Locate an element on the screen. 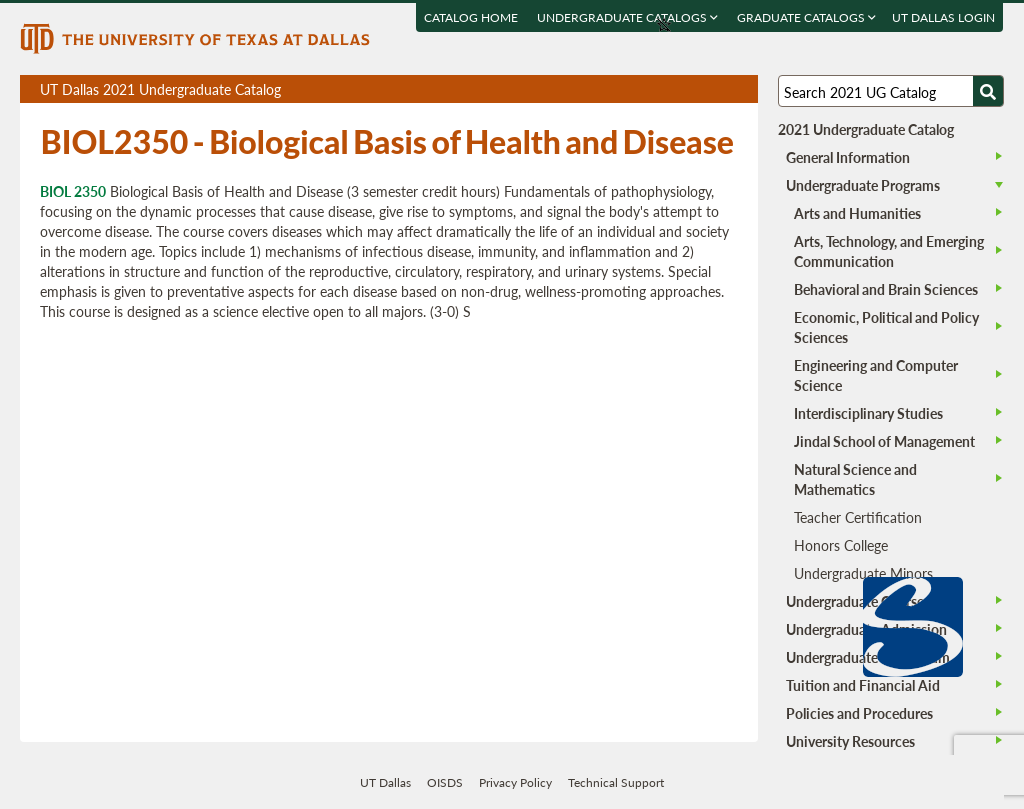 The image size is (1024, 809). visit The Spriters Resource website is located at coordinates (913, 627).